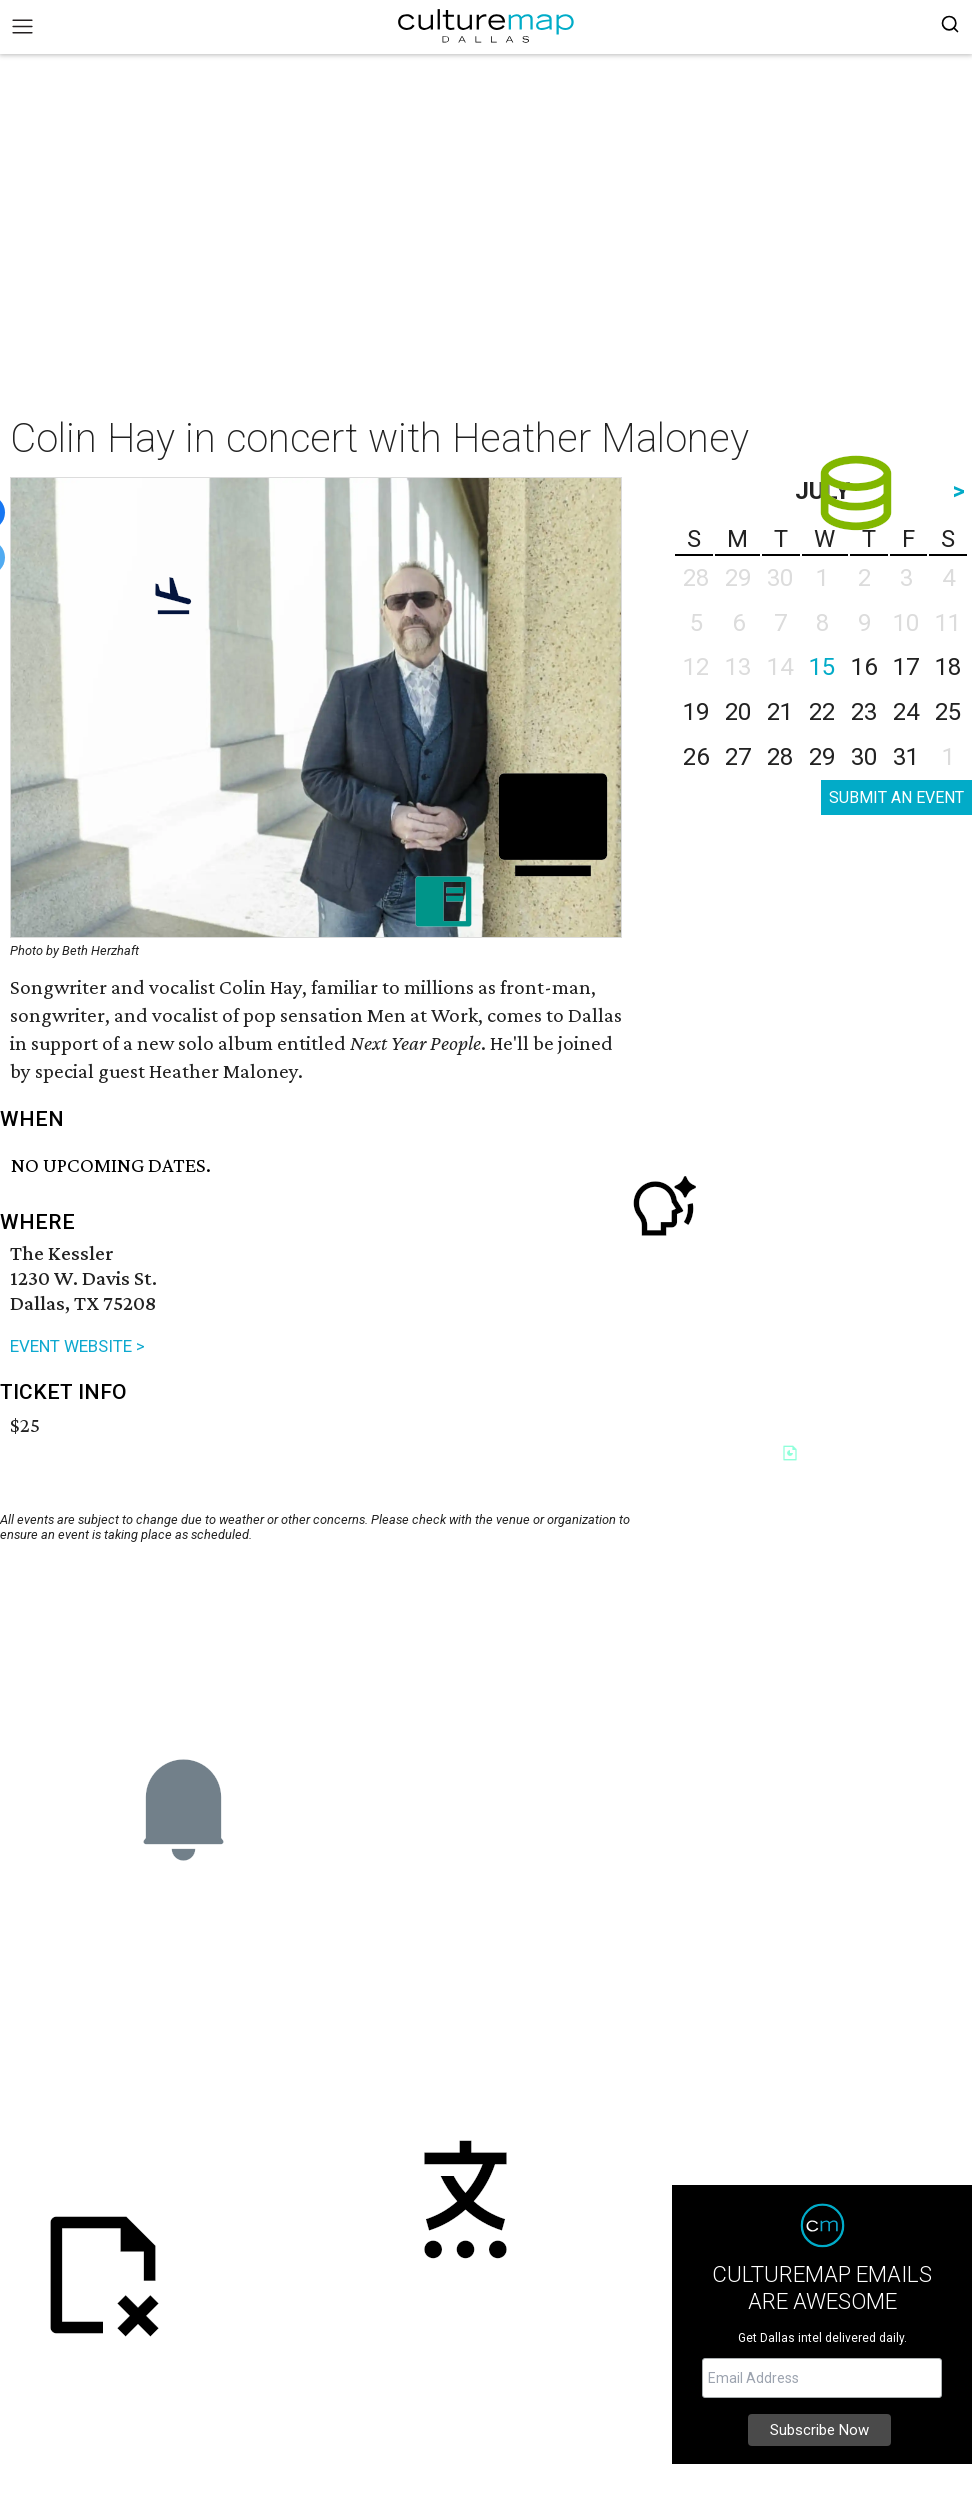 The height and width of the screenshot is (2496, 972). What do you see at coordinates (443, 901) in the screenshot?
I see `open reading mode or e-reader` at bounding box center [443, 901].